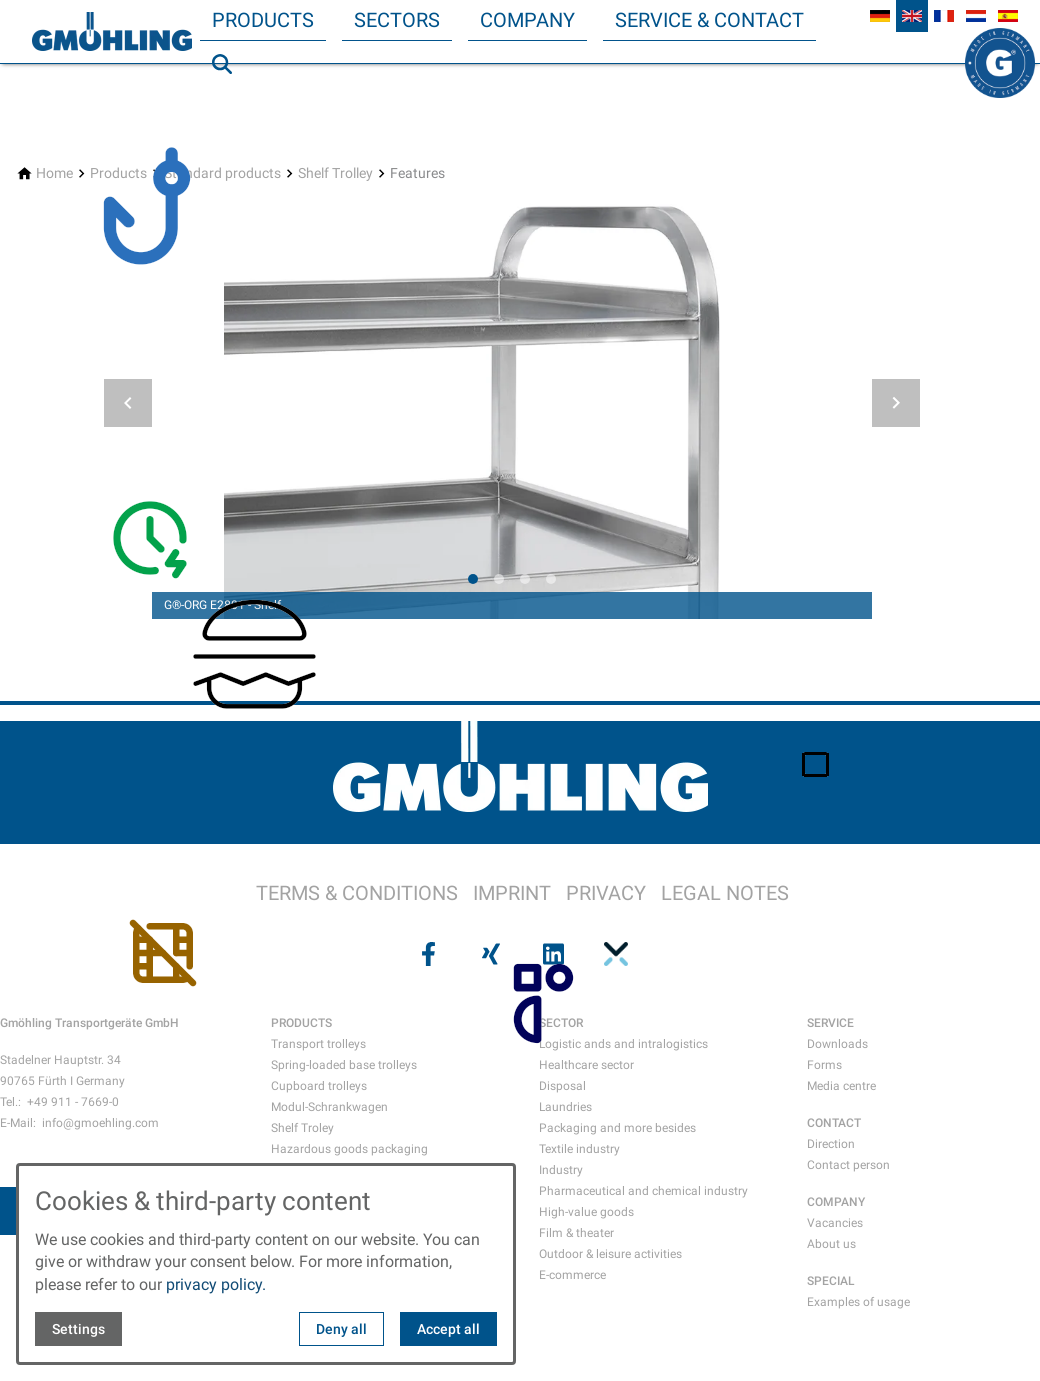 This screenshot has height=1381, width=1040. What do you see at coordinates (254, 656) in the screenshot?
I see `open navigation menu` at bounding box center [254, 656].